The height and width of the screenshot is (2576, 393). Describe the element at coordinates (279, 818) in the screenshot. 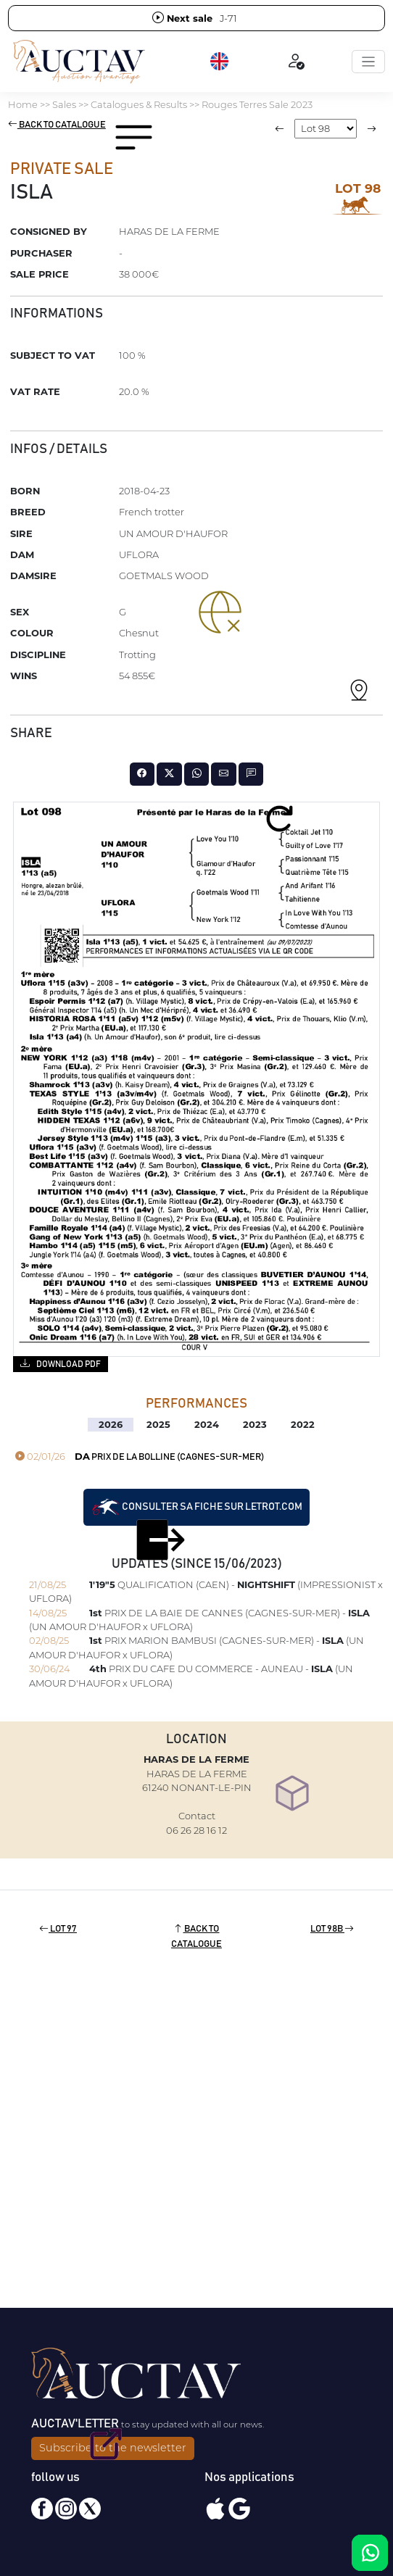

I see `redo the last undone action` at that location.